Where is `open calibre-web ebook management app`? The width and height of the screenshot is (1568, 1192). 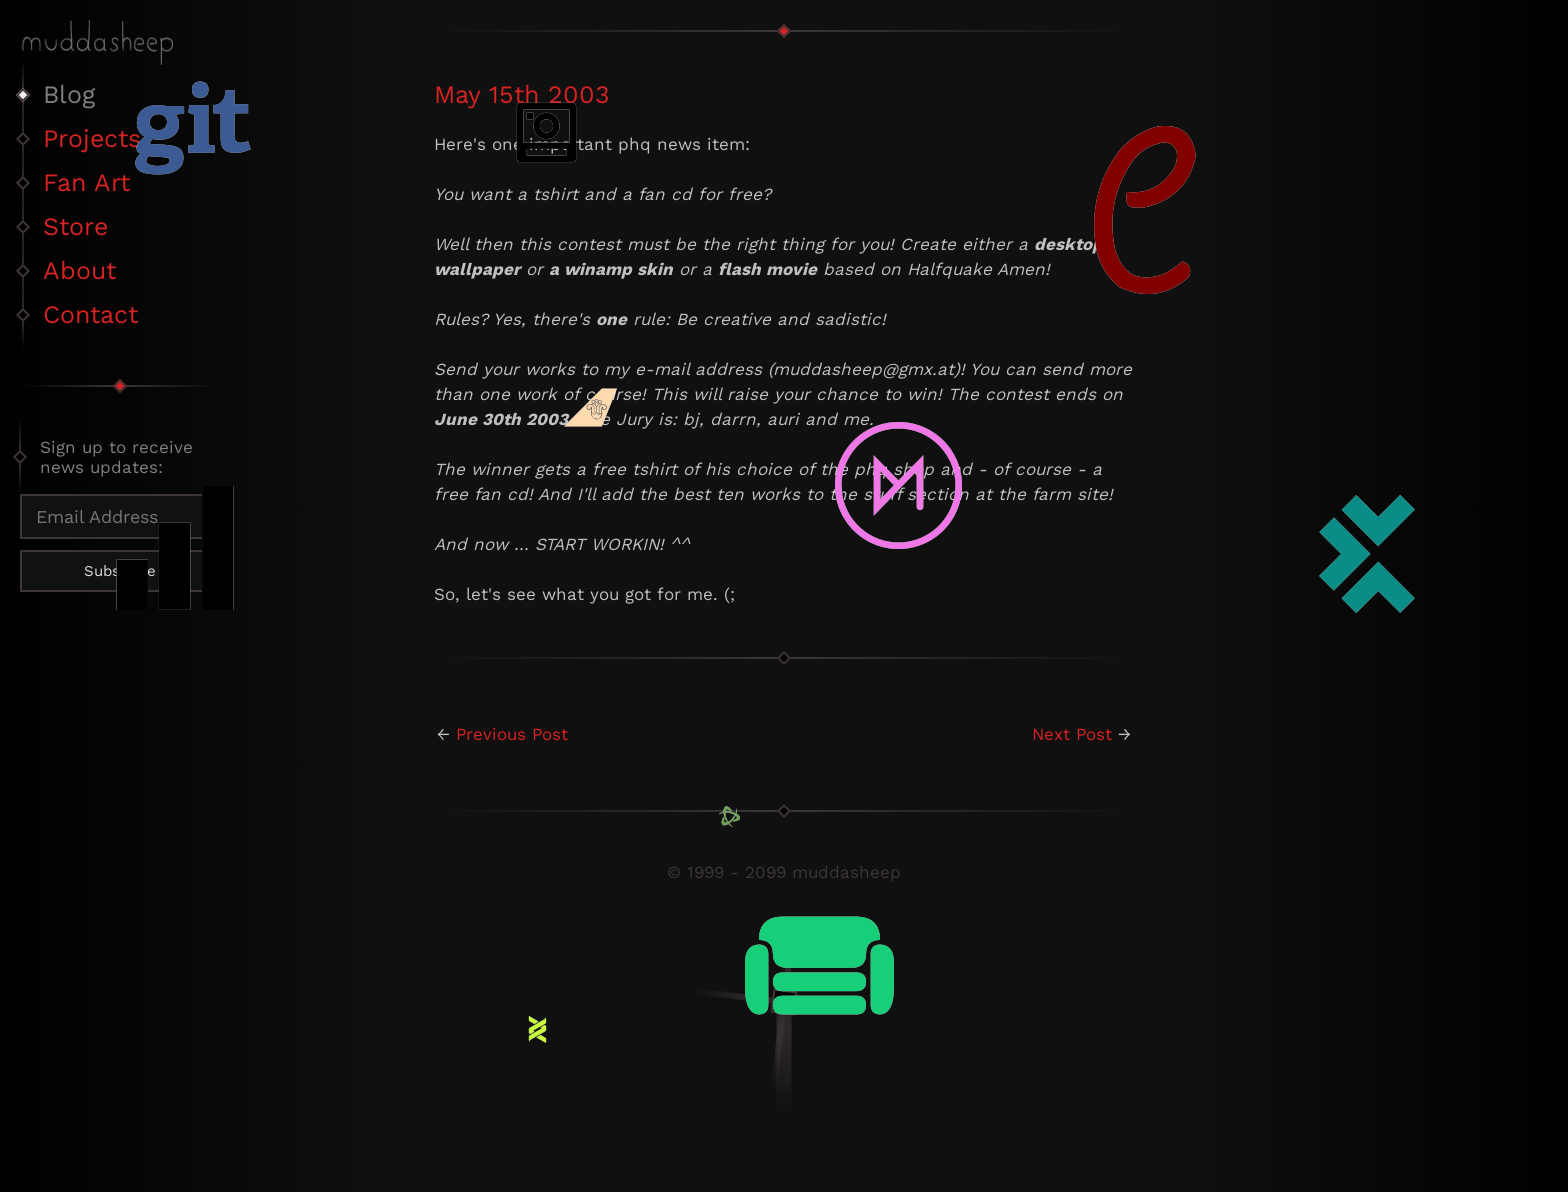
open calibre-web ebook management app is located at coordinates (1145, 210).